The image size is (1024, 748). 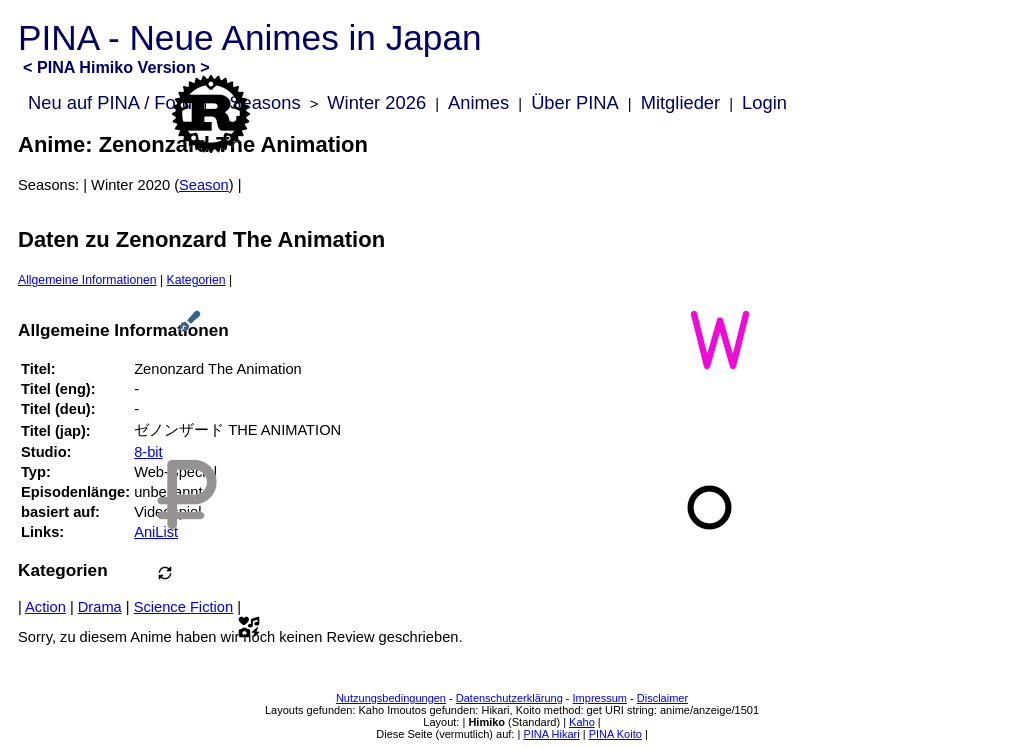 What do you see at coordinates (249, 627) in the screenshot?
I see `access media and creative tools` at bounding box center [249, 627].